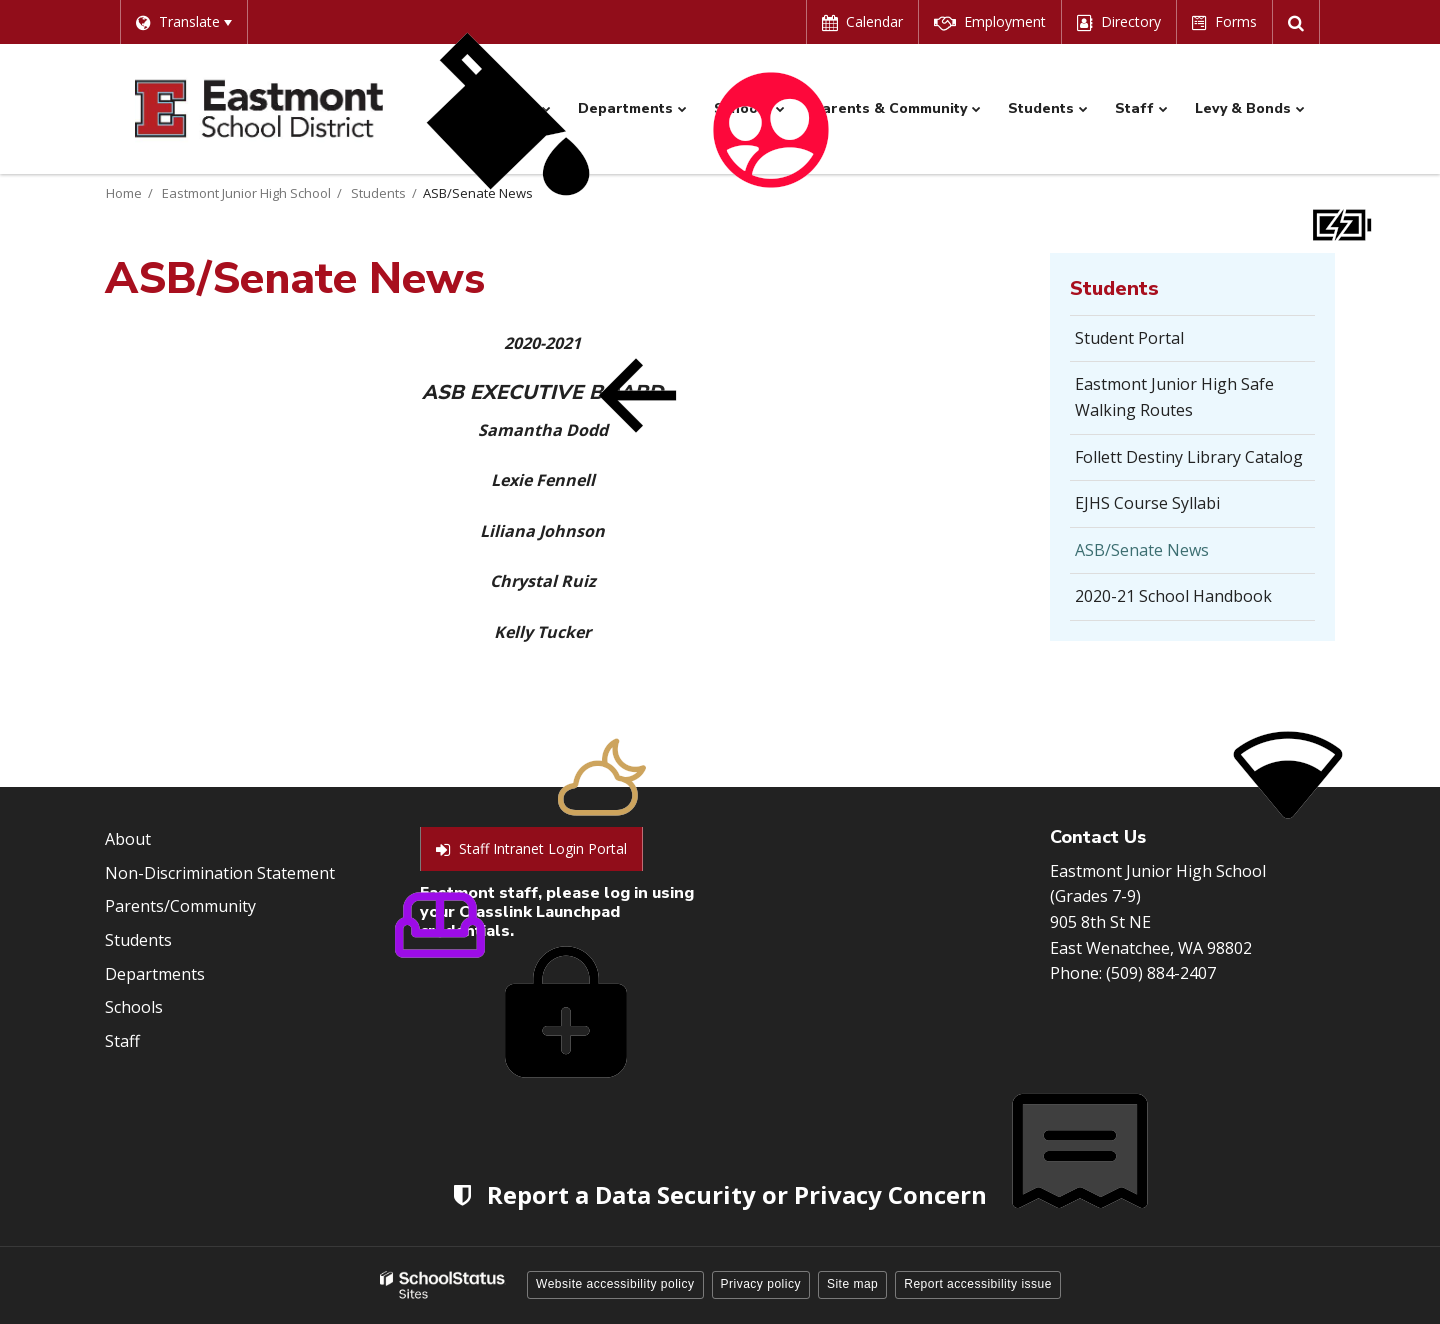  I want to click on add item to shopping bag, so click(566, 1012).